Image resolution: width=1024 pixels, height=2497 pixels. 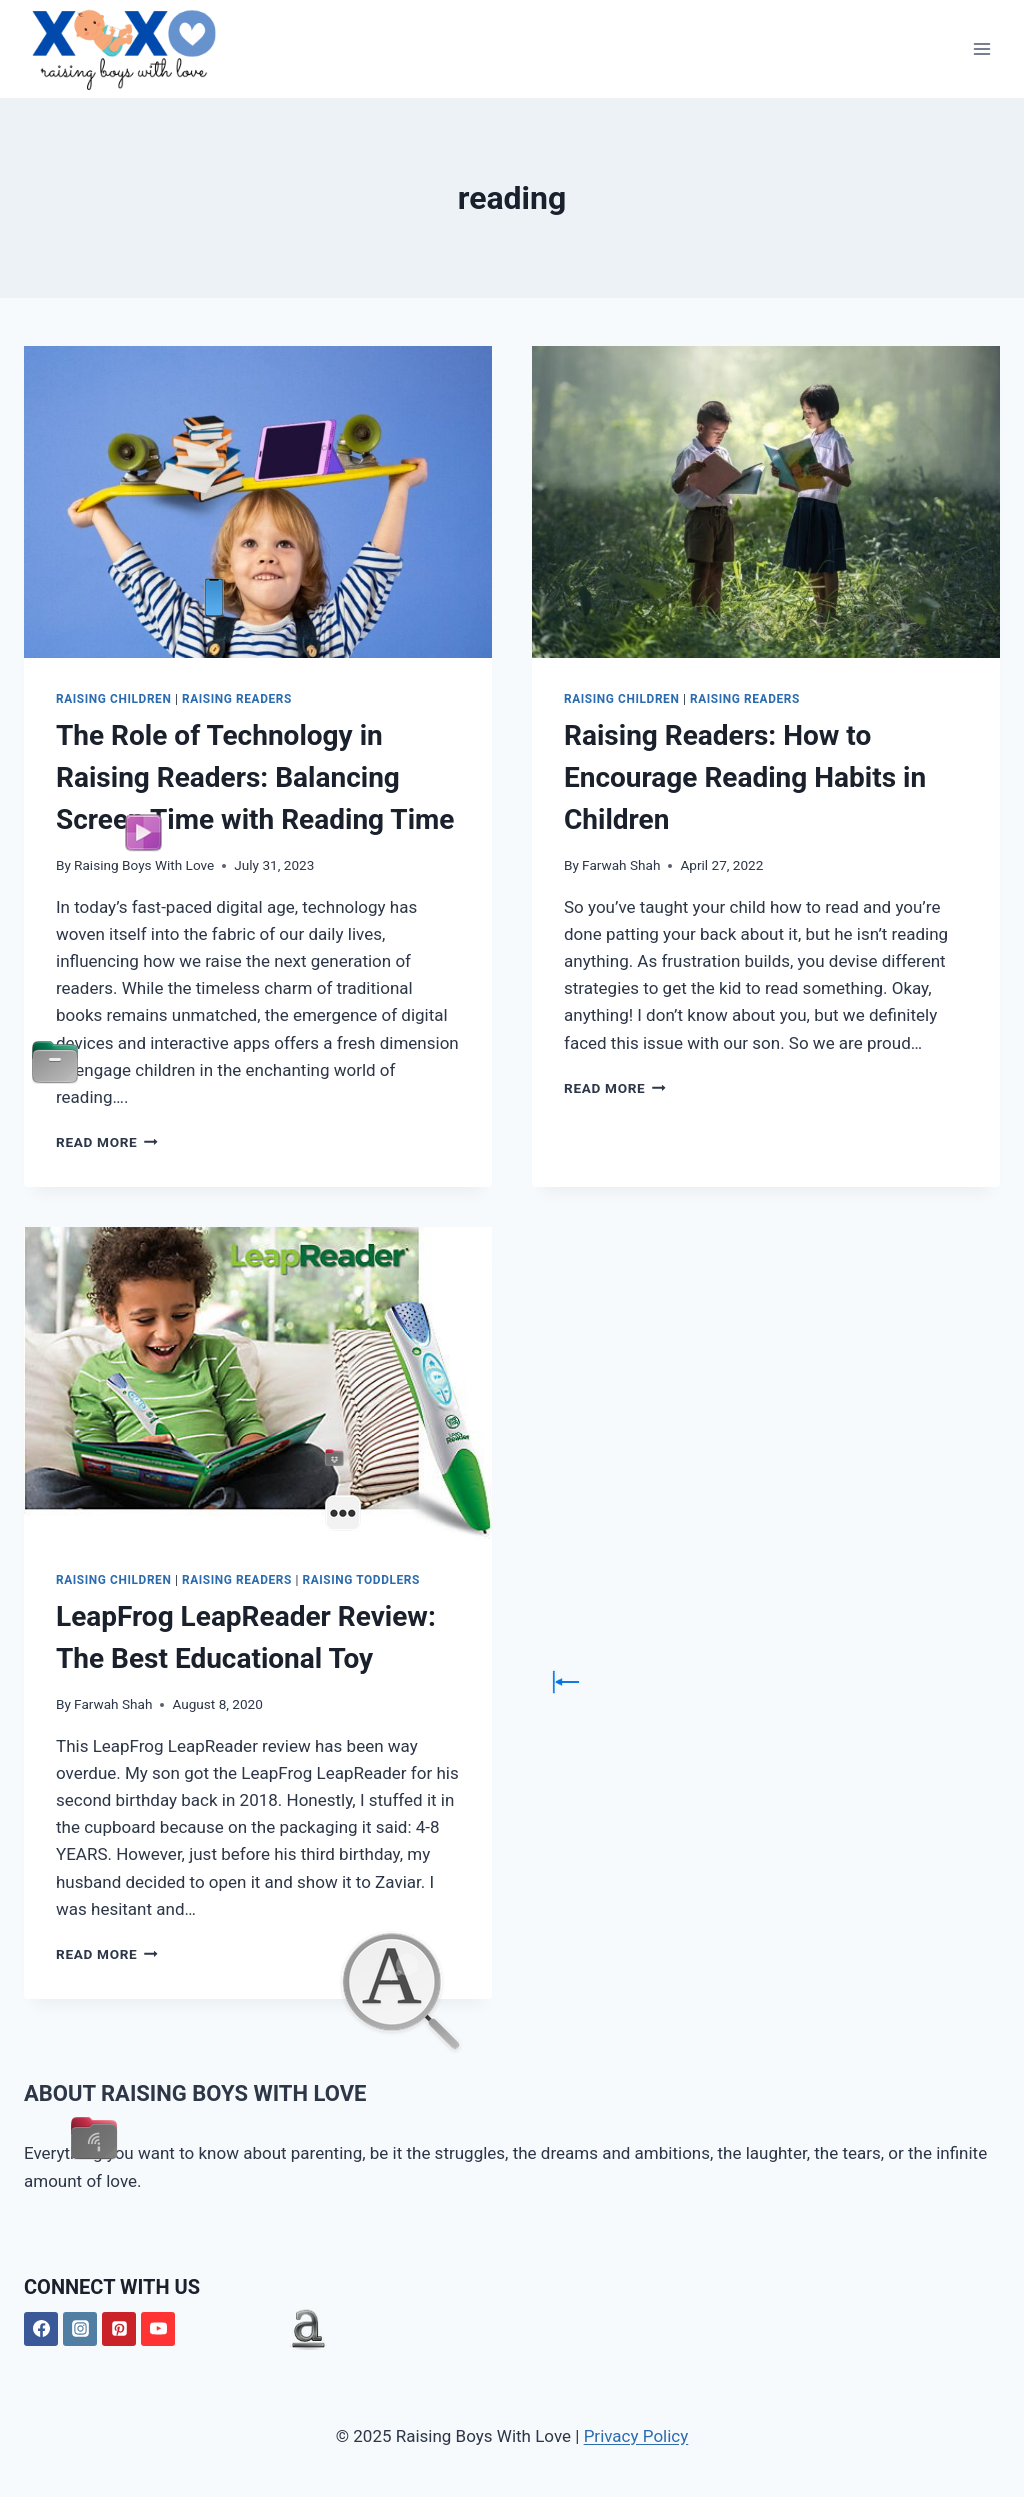 What do you see at coordinates (308, 2329) in the screenshot?
I see `apply underline formatting to selected text` at bounding box center [308, 2329].